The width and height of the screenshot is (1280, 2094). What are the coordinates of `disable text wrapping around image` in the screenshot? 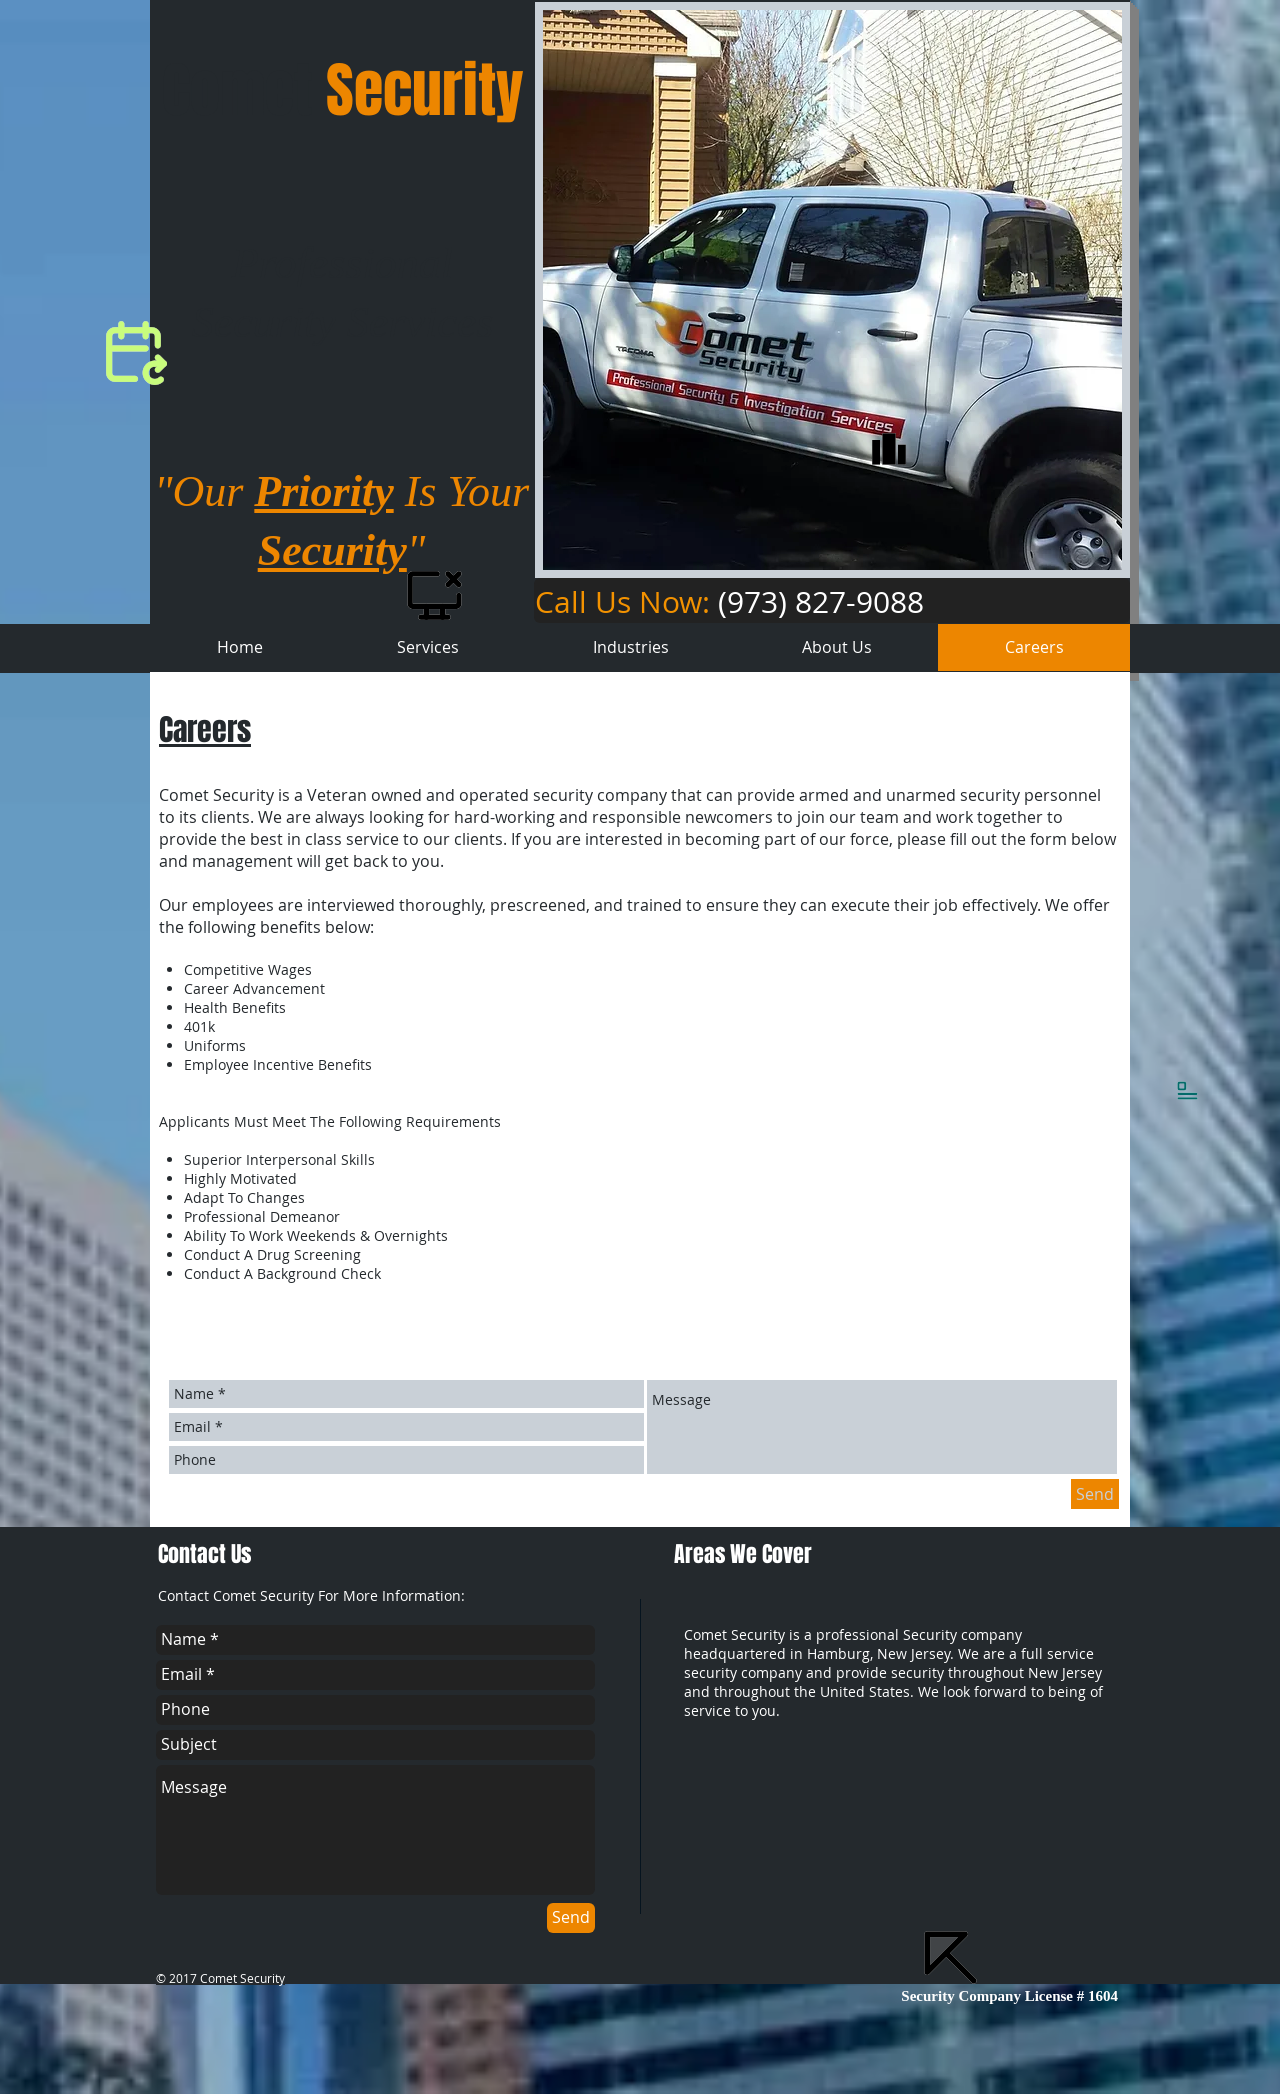 It's located at (1187, 1090).